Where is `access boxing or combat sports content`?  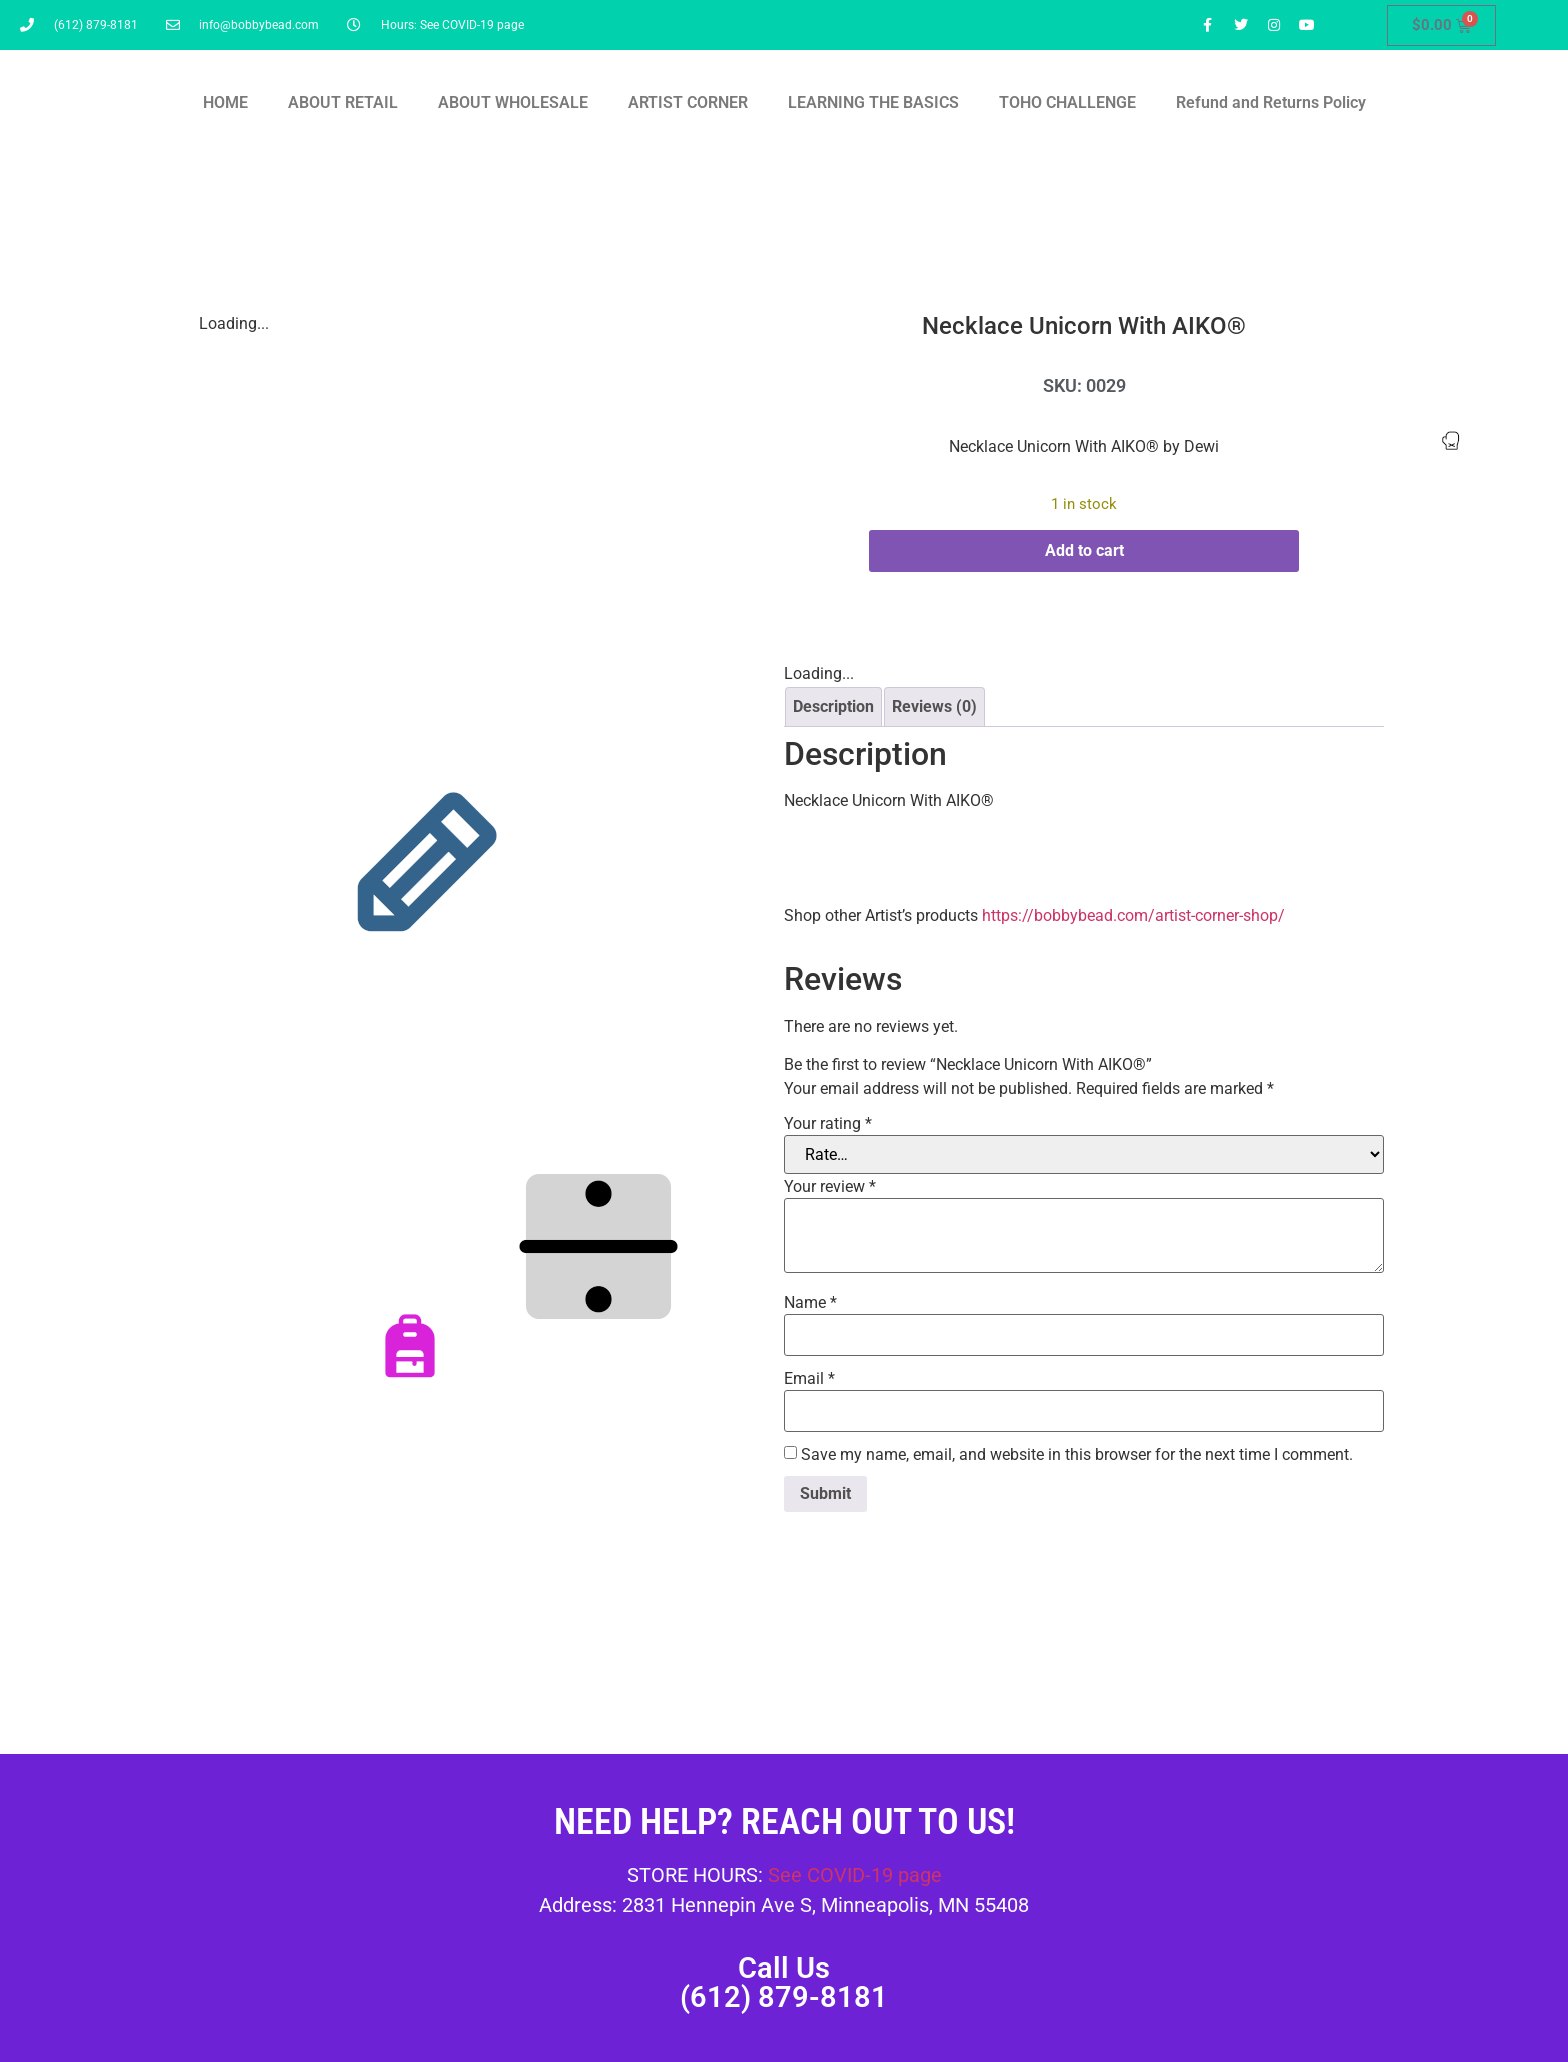 access boxing or combat sports content is located at coordinates (1451, 441).